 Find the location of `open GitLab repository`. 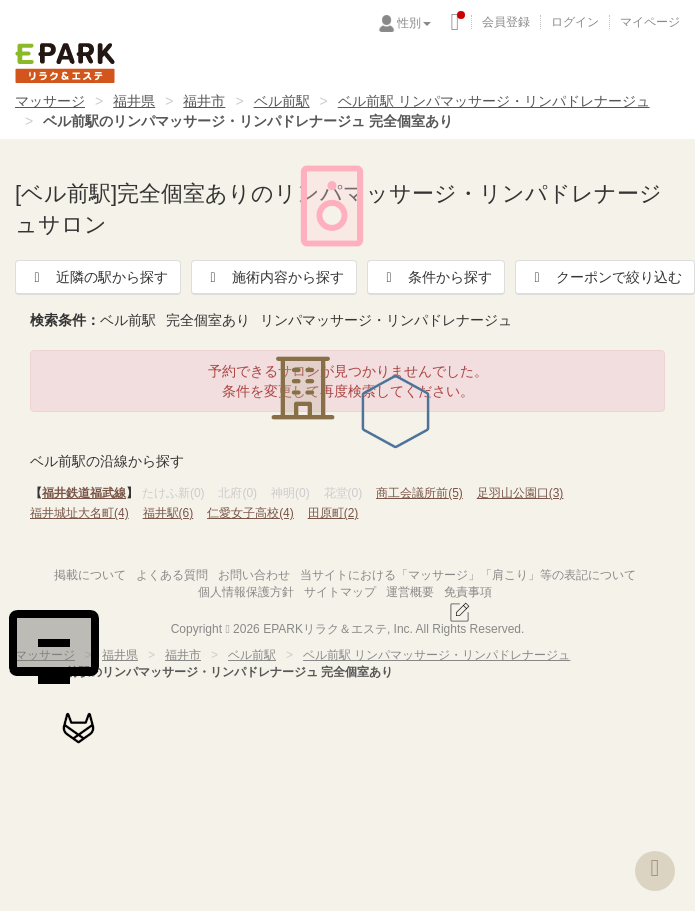

open GitLab repository is located at coordinates (78, 727).